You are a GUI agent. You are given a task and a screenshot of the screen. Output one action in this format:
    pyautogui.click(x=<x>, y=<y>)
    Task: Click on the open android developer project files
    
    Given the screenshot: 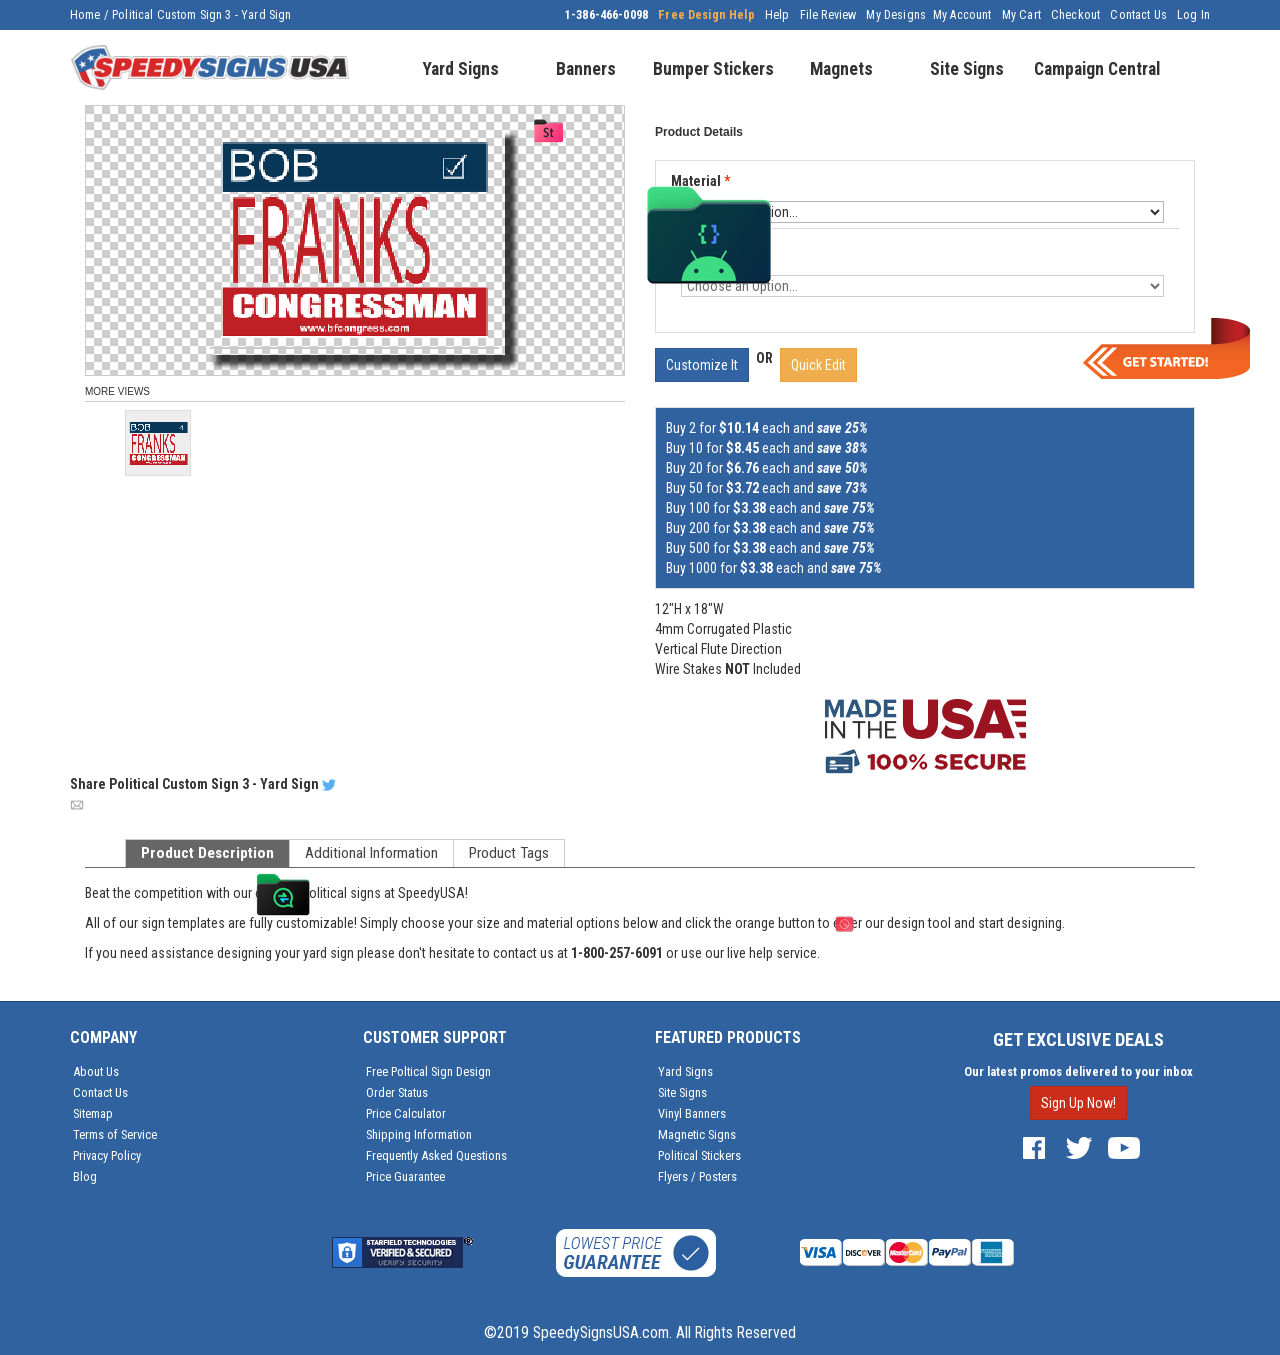 What is the action you would take?
    pyautogui.click(x=708, y=238)
    